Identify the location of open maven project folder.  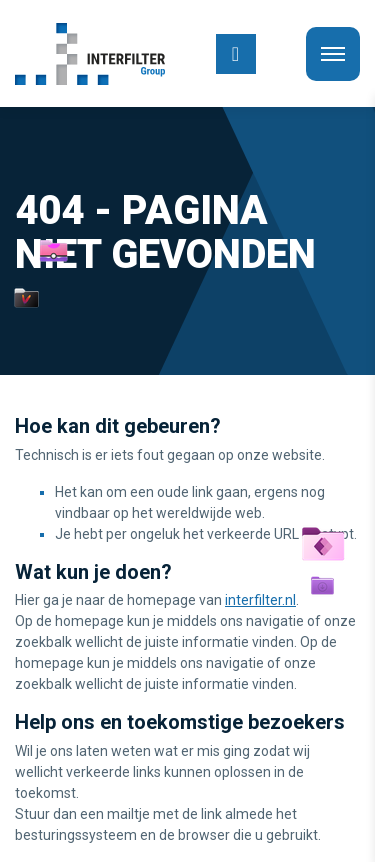
(26, 298).